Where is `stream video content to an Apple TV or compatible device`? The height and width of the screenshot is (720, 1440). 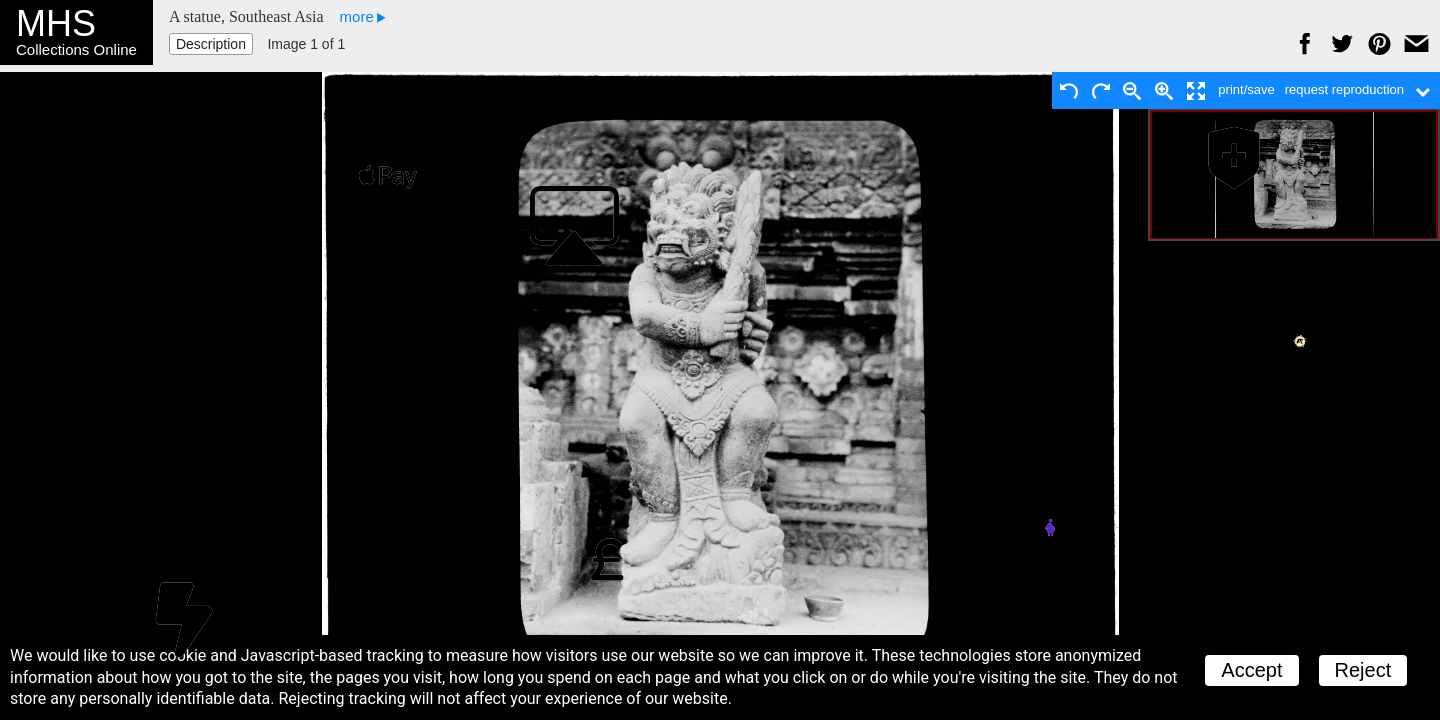
stream video content to an Apple TV or compatible device is located at coordinates (574, 225).